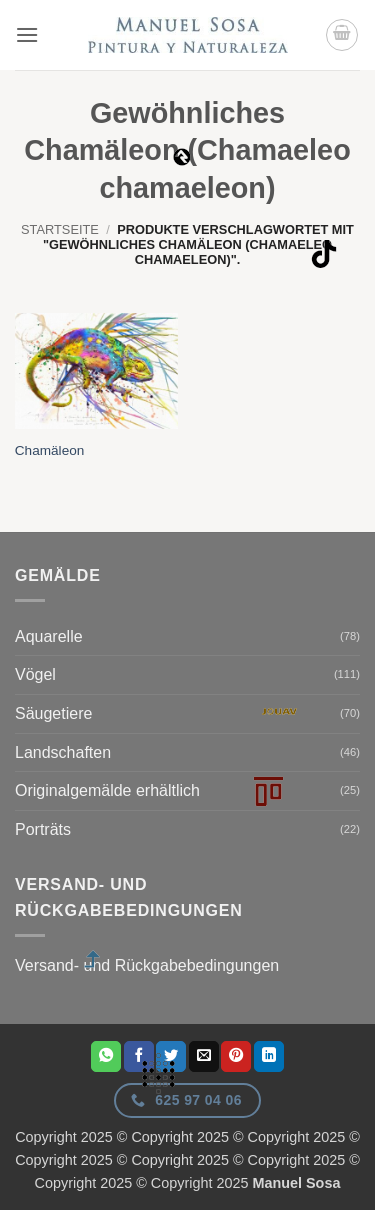  What do you see at coordinates (92, 960) in the screenshot?
I see `turn right then continue forward` at bounding box center [92, 960].